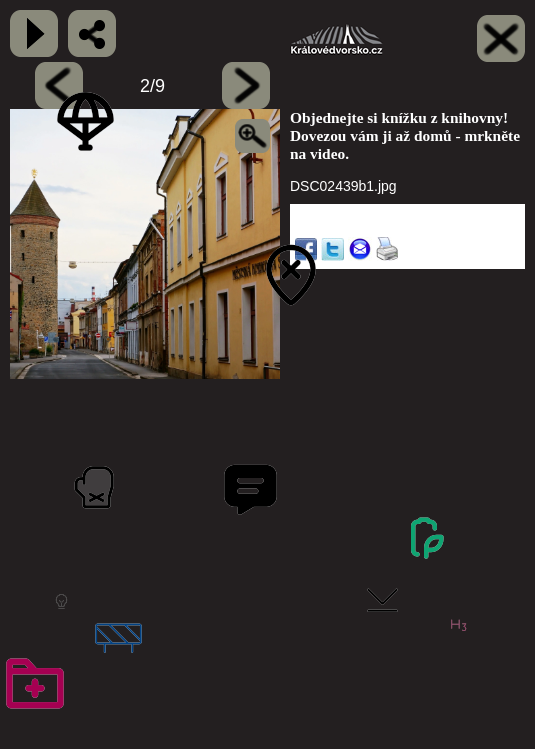 The height and width of the screenshot is (749, 535). I want to click on toggle idea or tip suggestions, so click(61, 601).